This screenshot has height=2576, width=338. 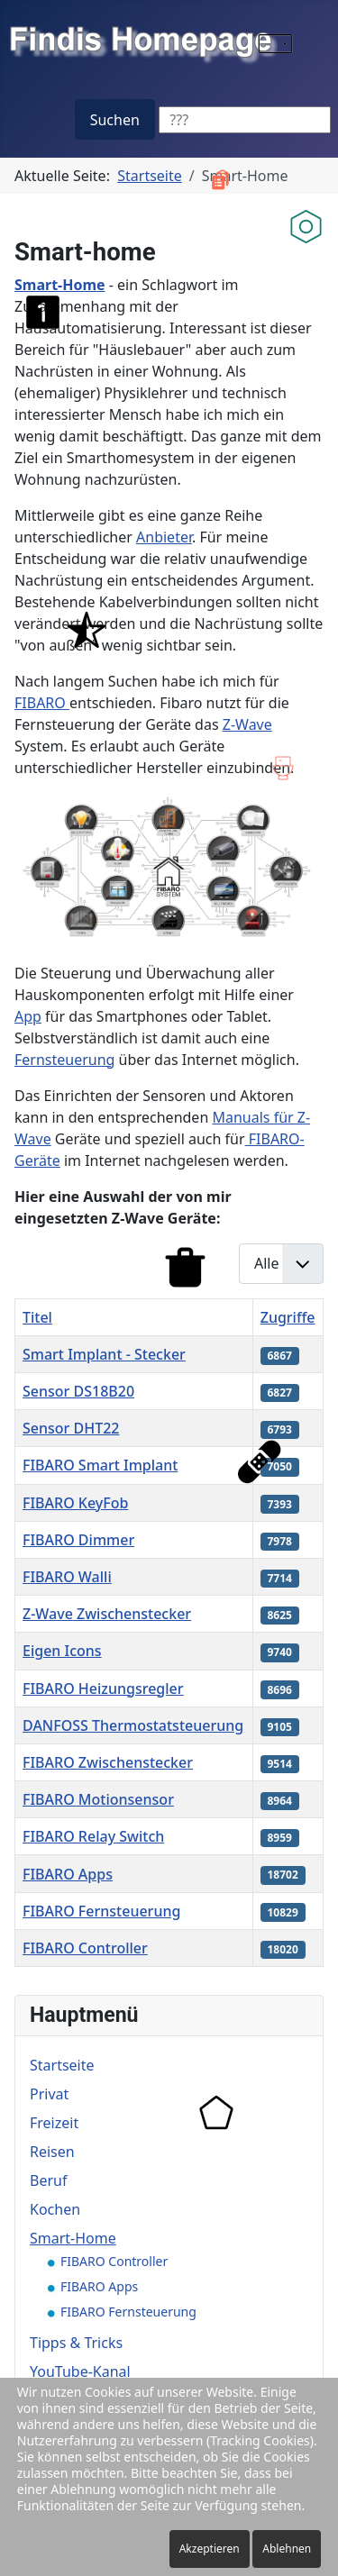 What do you see at coordinates (87, 630) in the screenshot?
I see `indicates a partial or half-star rating` at bounding box center [87, 630].